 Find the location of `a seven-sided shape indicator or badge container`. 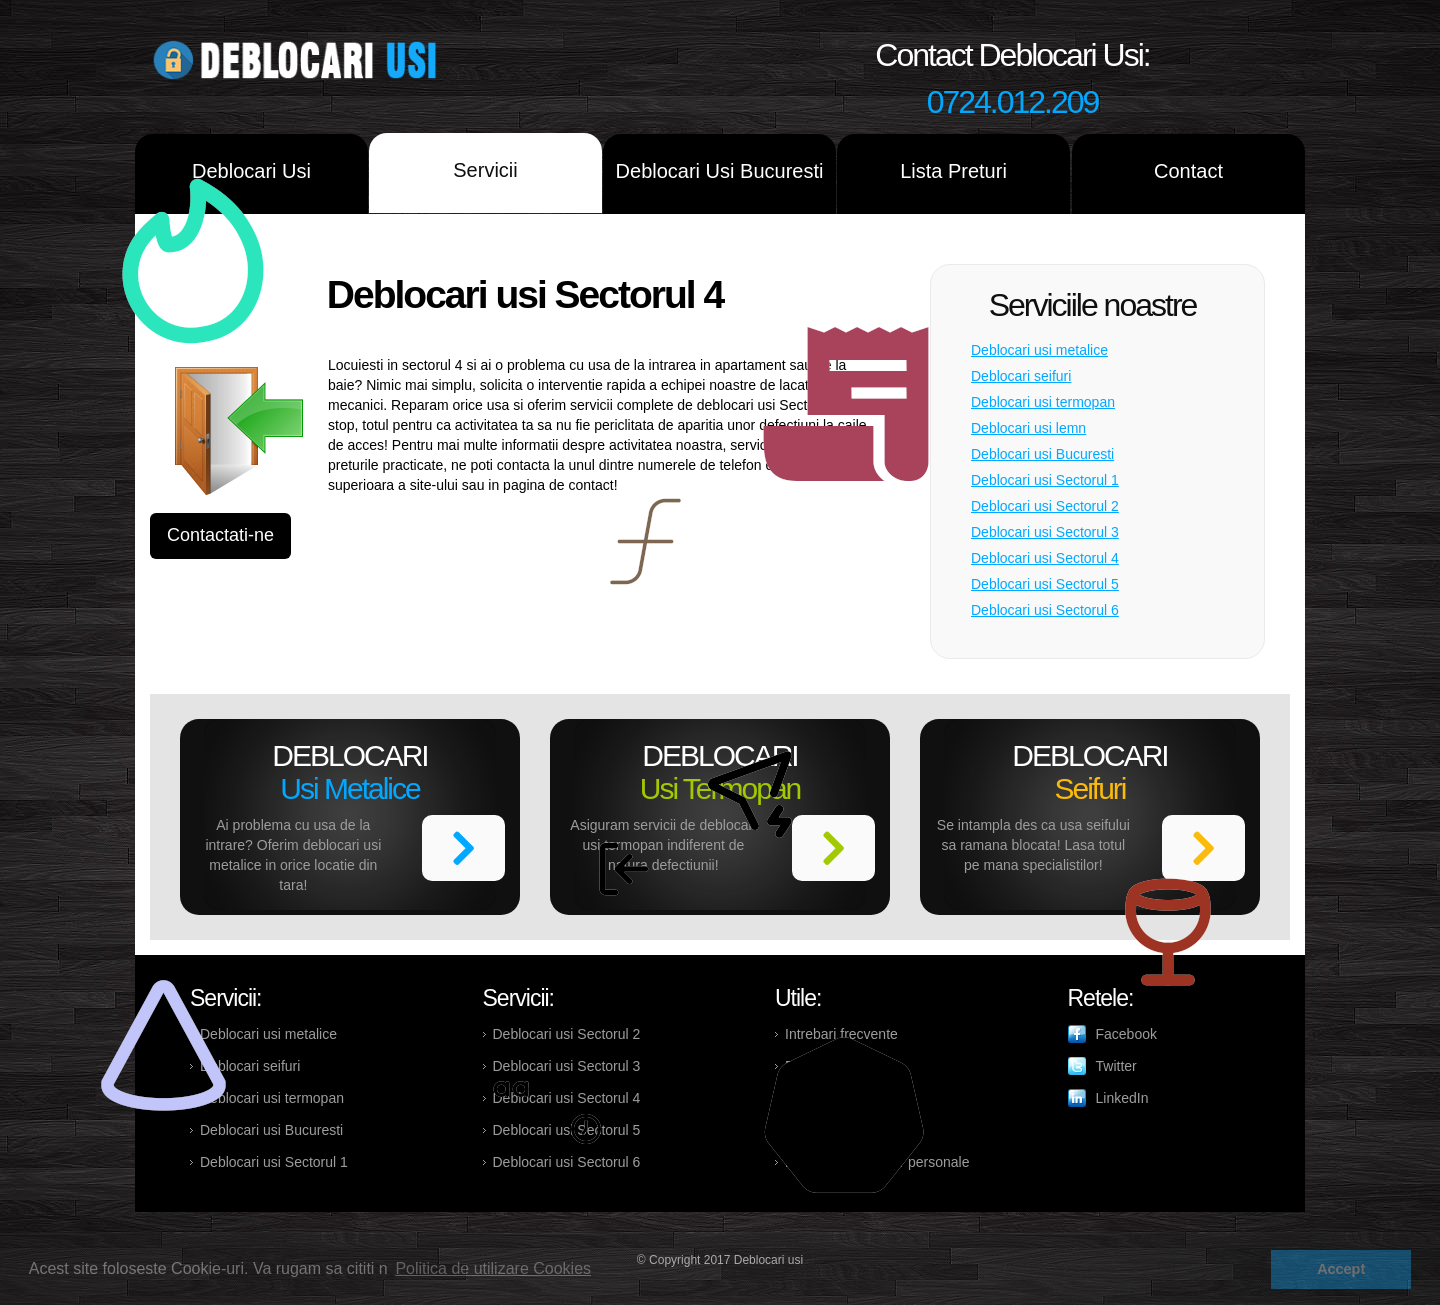

a seven-sided shape indicator or badge container is located at coordinates (844, 1120).